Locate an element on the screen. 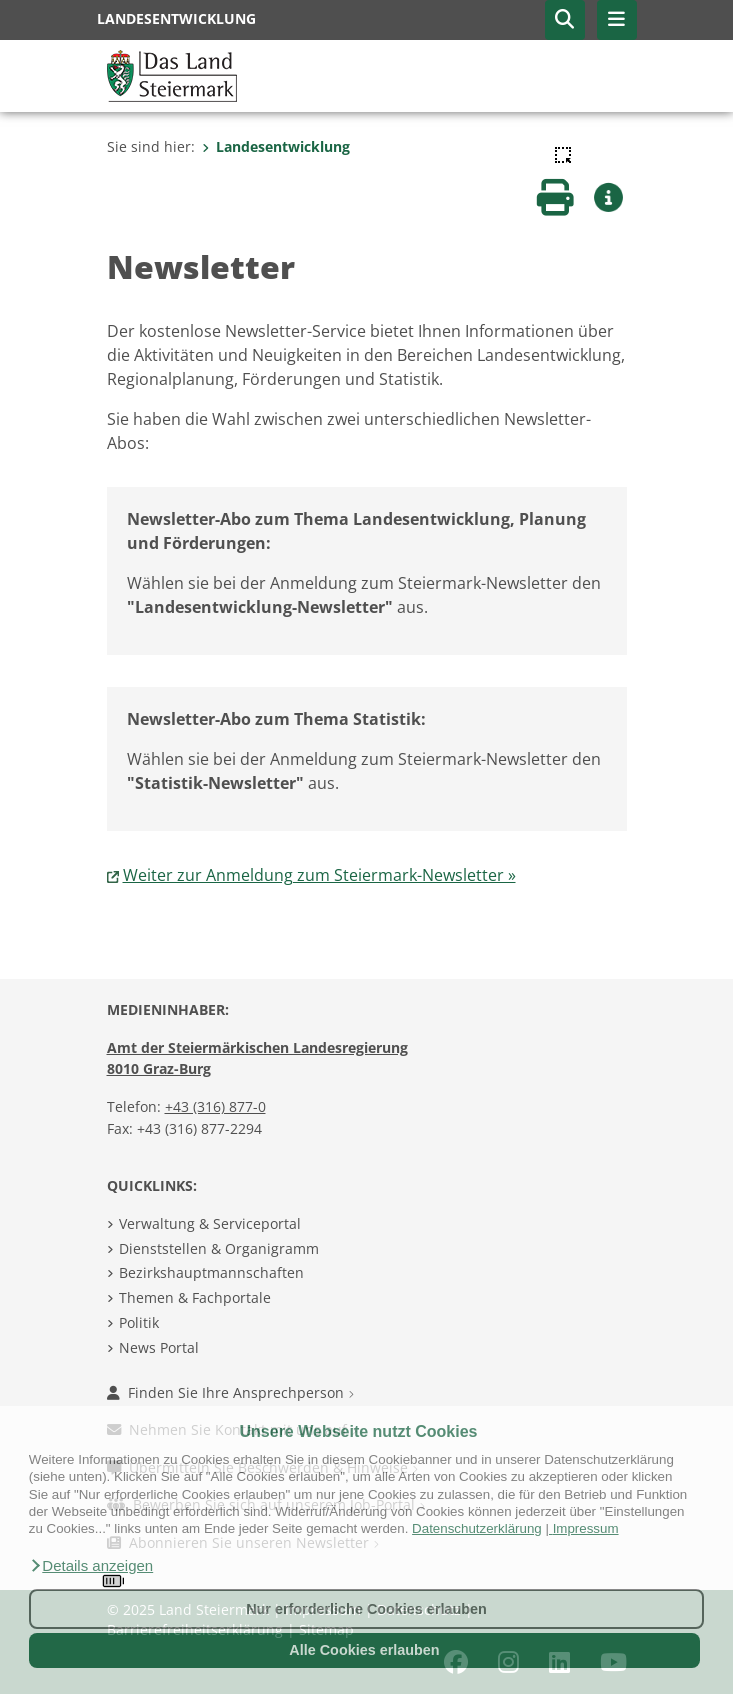  select or highlight an area is located at coordinates (563, 155).